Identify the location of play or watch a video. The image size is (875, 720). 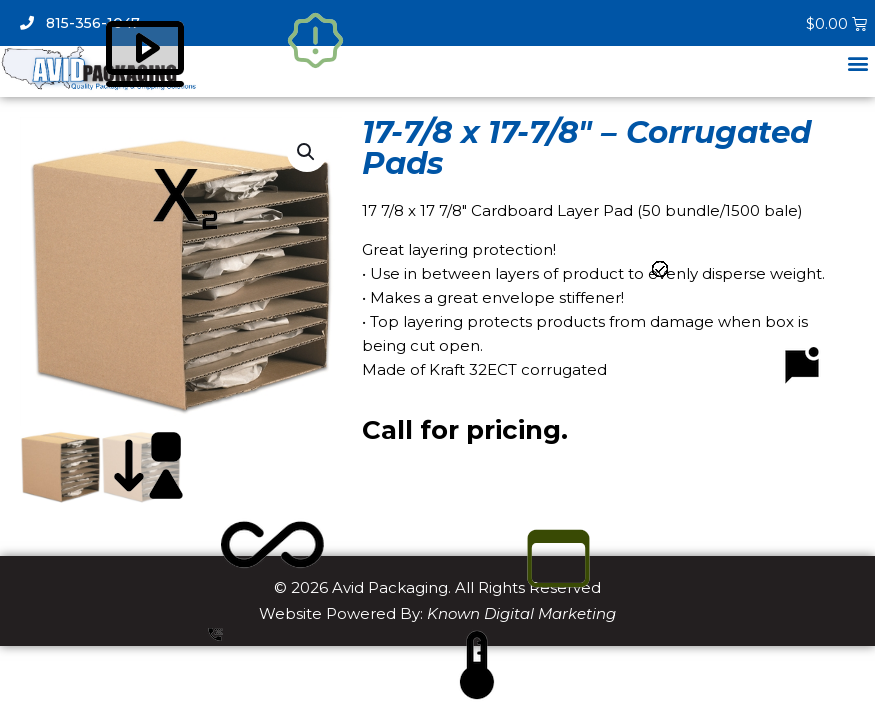
(145, 54).